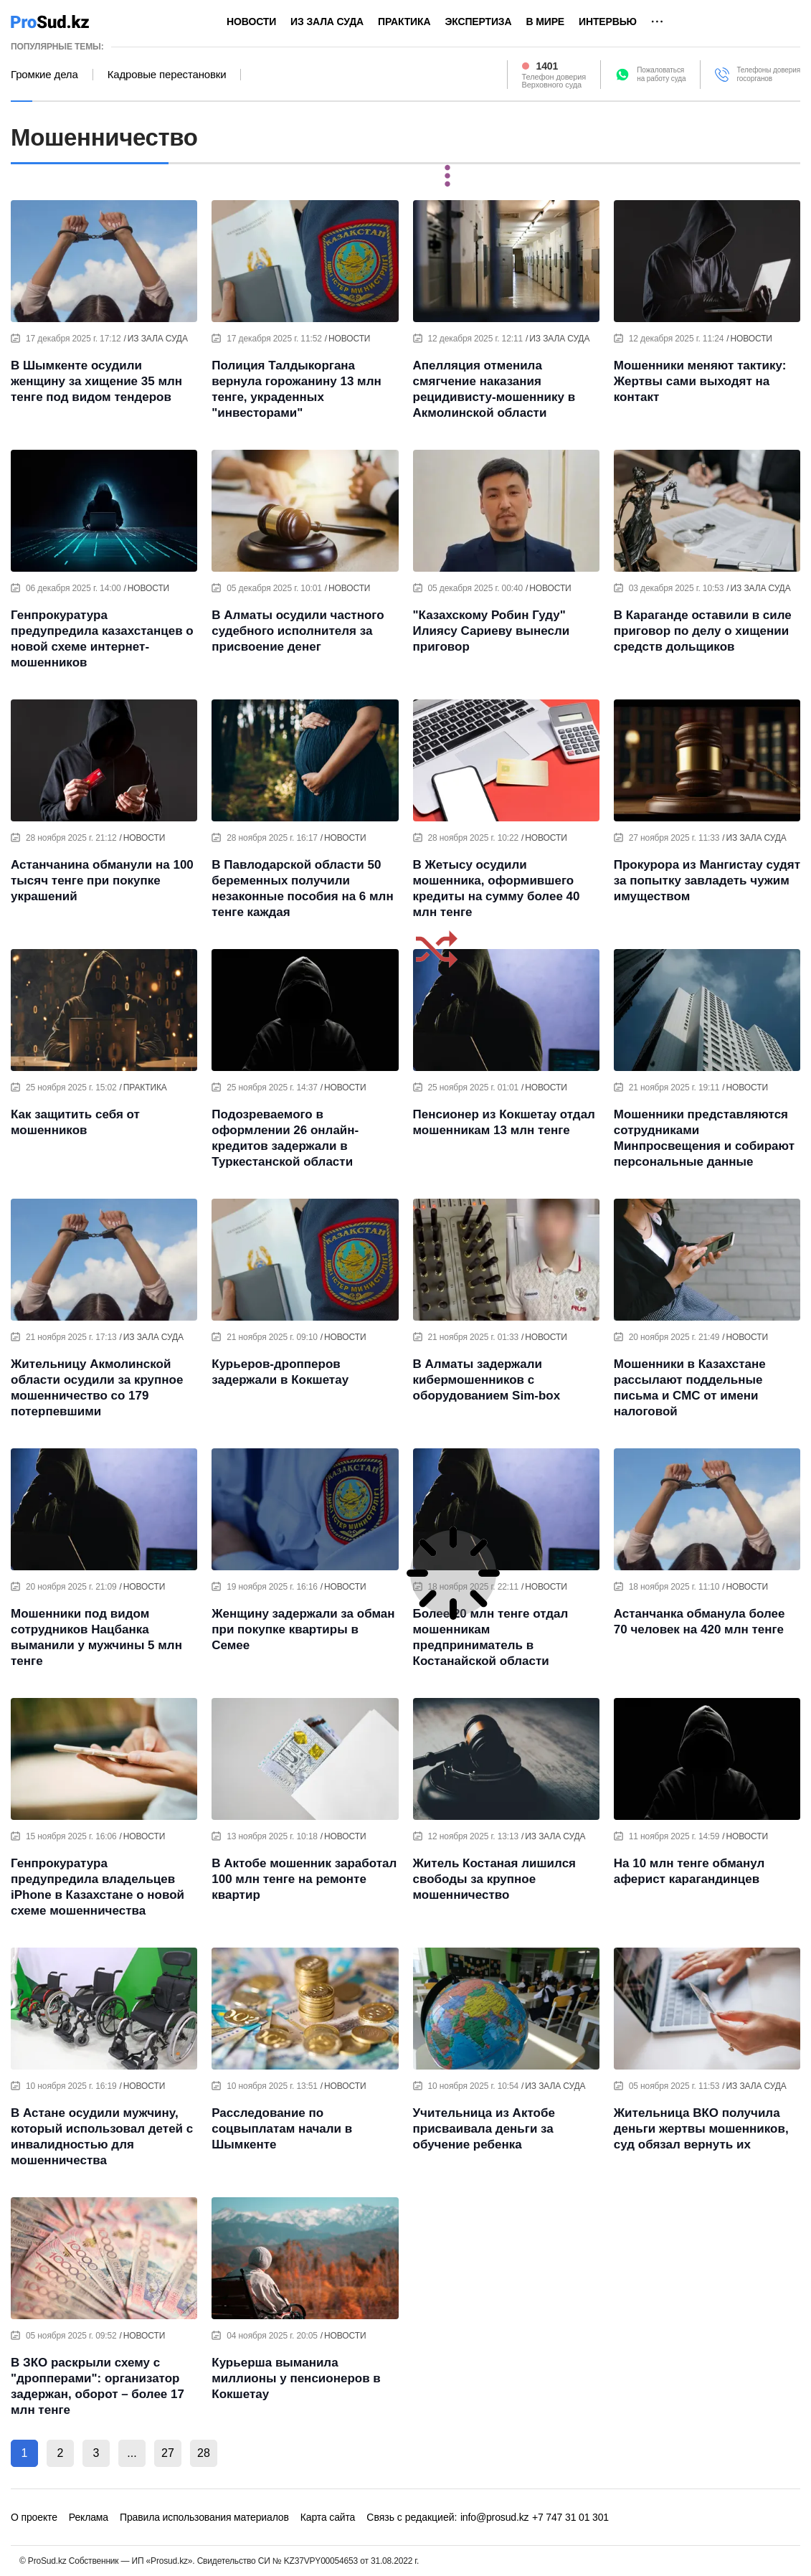  I want to click on indicates content is loading, so click(453, 1573).